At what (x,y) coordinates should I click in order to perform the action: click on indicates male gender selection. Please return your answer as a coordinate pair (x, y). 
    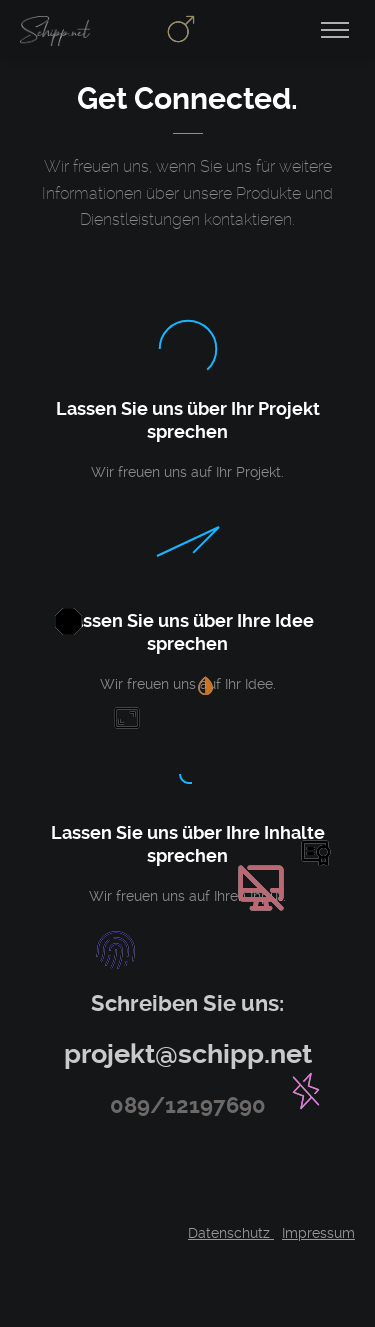
    Looking at the image, I should click on (181, 28).